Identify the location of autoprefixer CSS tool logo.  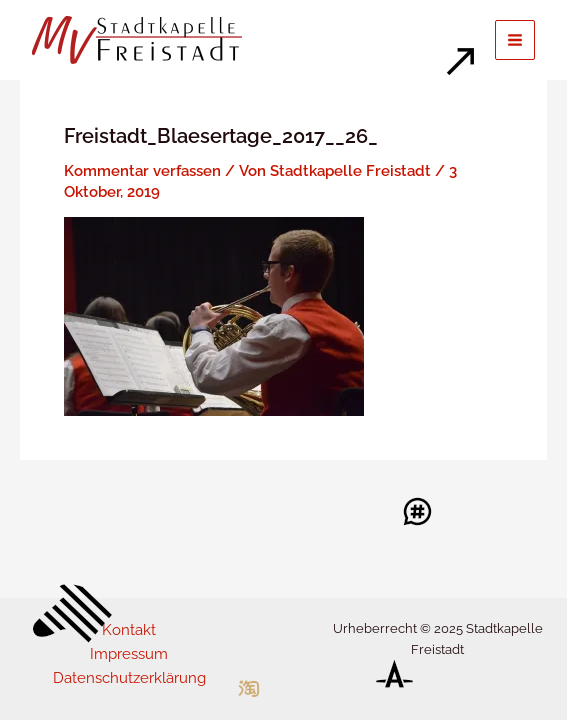
(394, 673).